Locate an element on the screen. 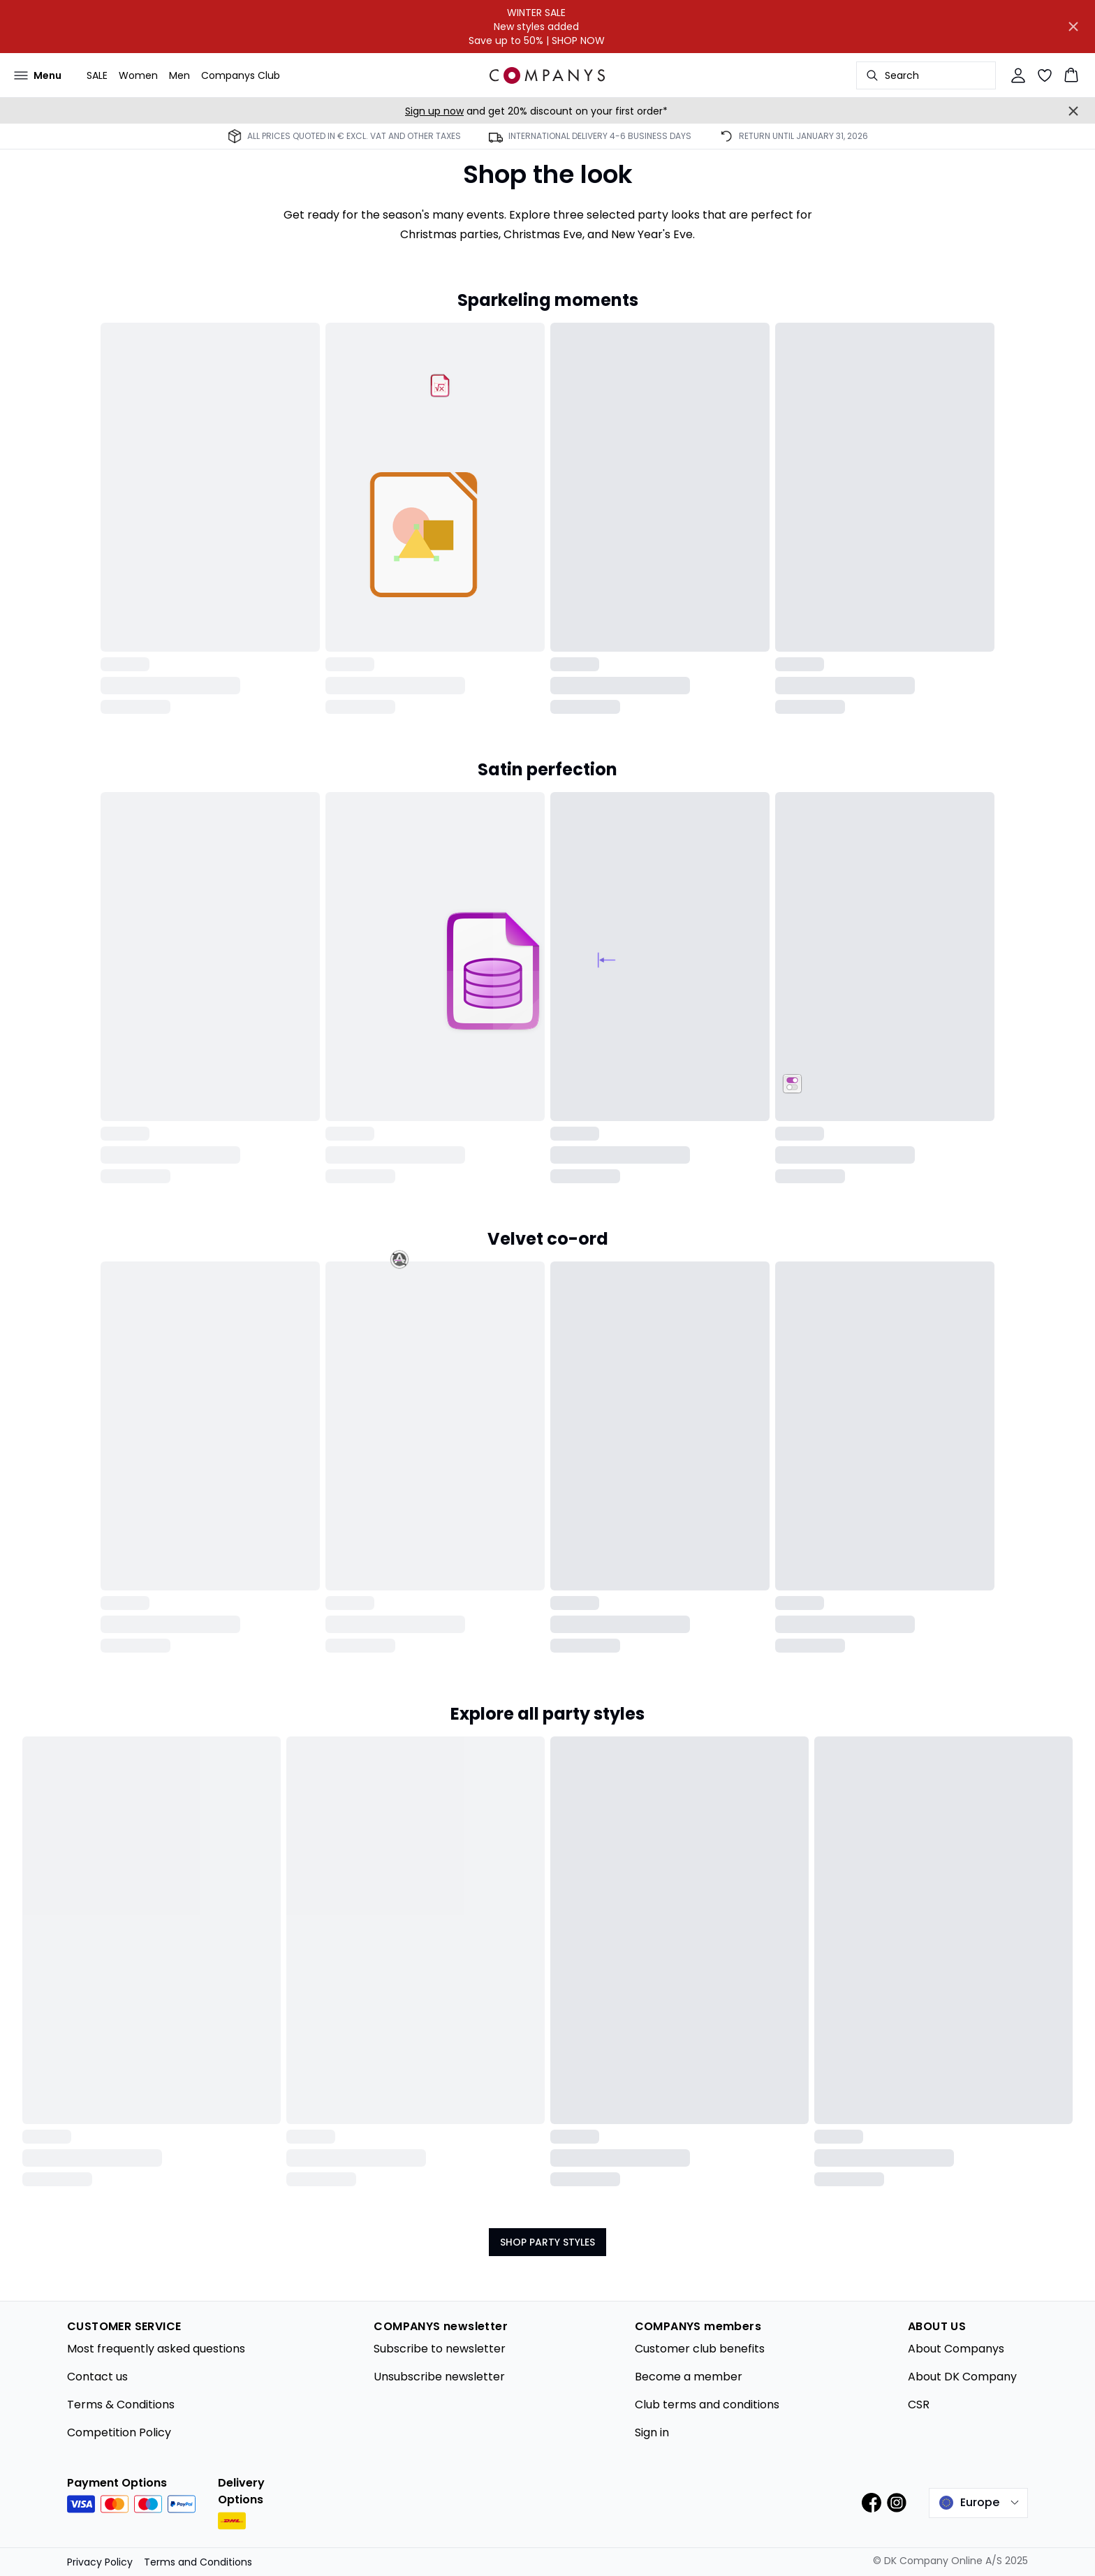  go to the first item in a list or sequence is located at coordinates (606, 960).